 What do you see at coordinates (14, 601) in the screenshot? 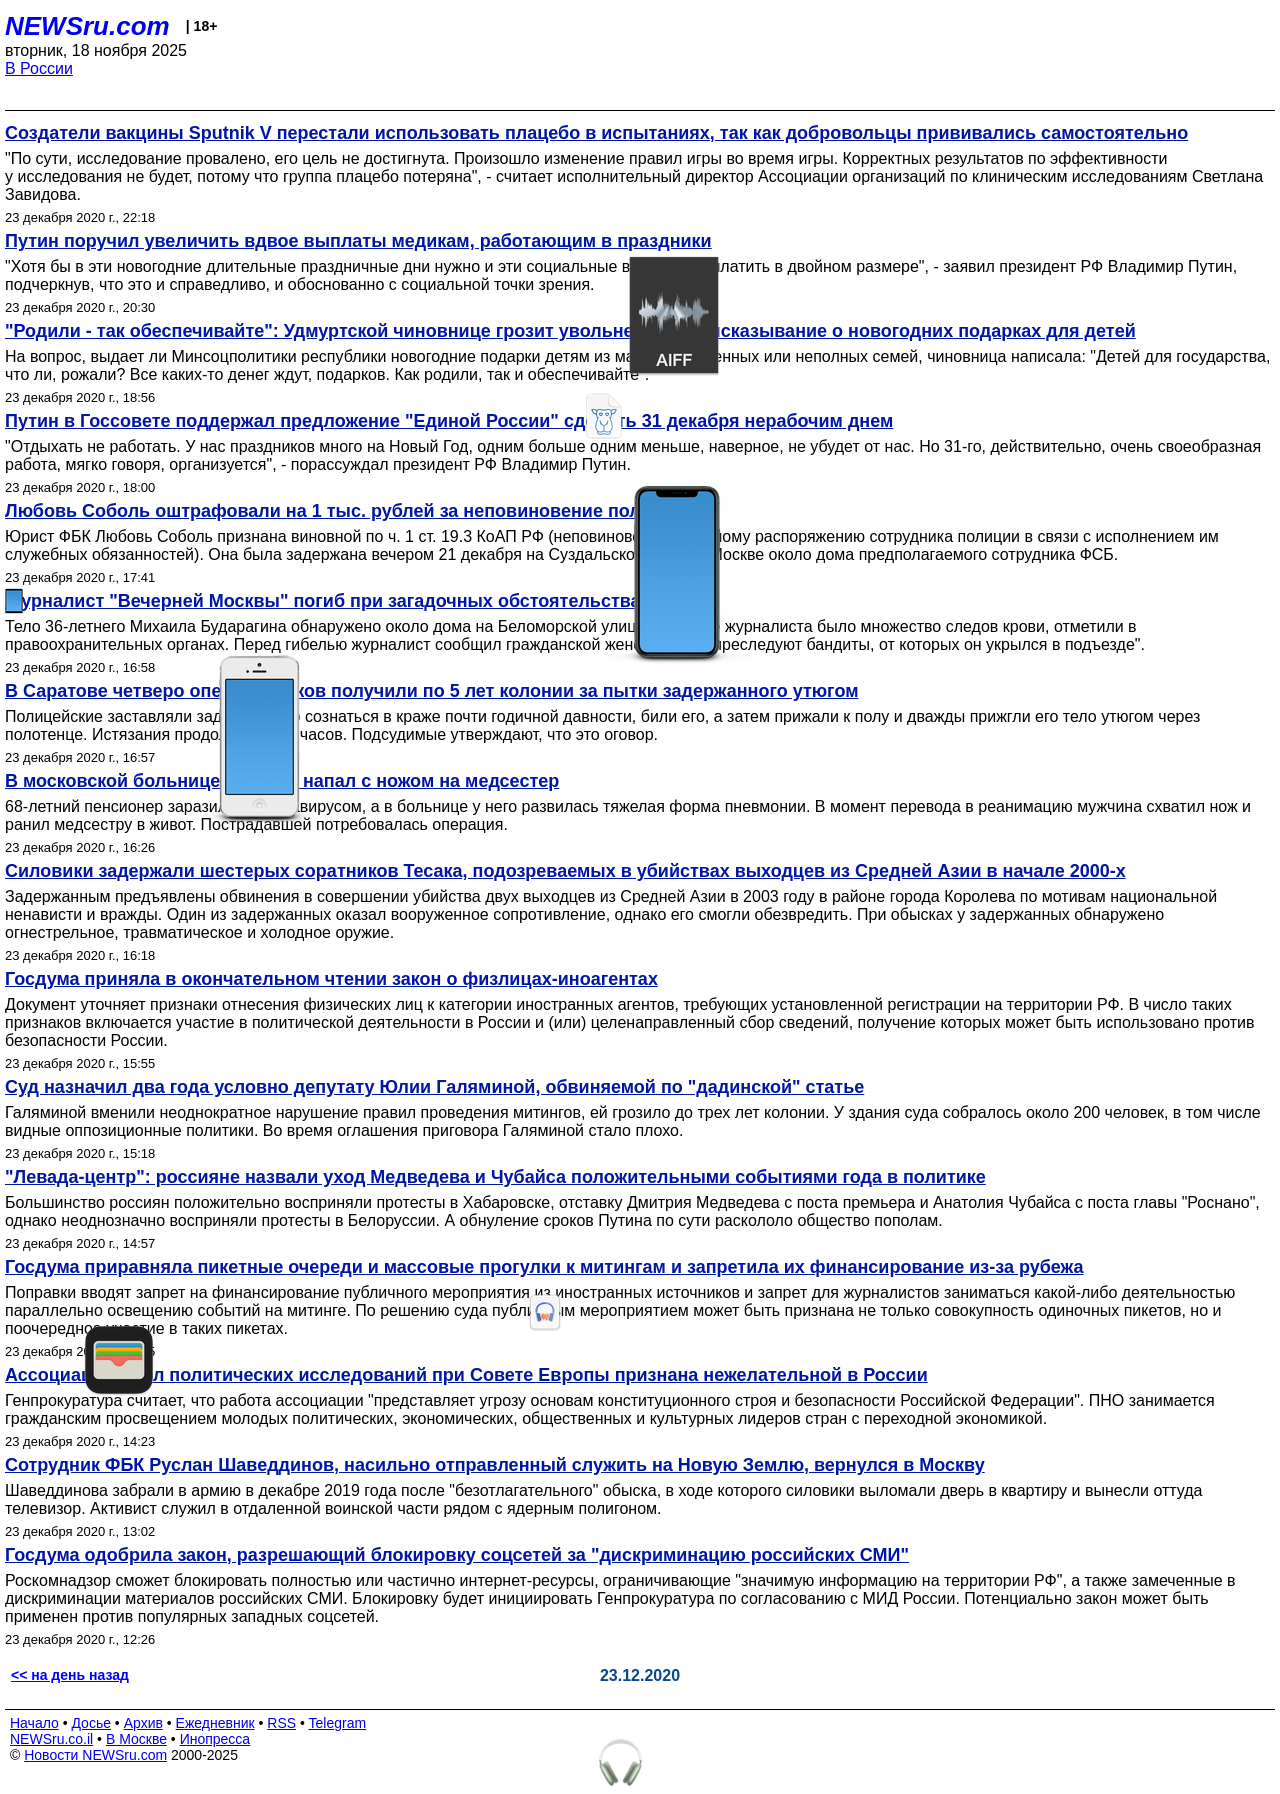
I see `iPad Pro with cellular connectivity in device list` at bounding box center [14, 601].